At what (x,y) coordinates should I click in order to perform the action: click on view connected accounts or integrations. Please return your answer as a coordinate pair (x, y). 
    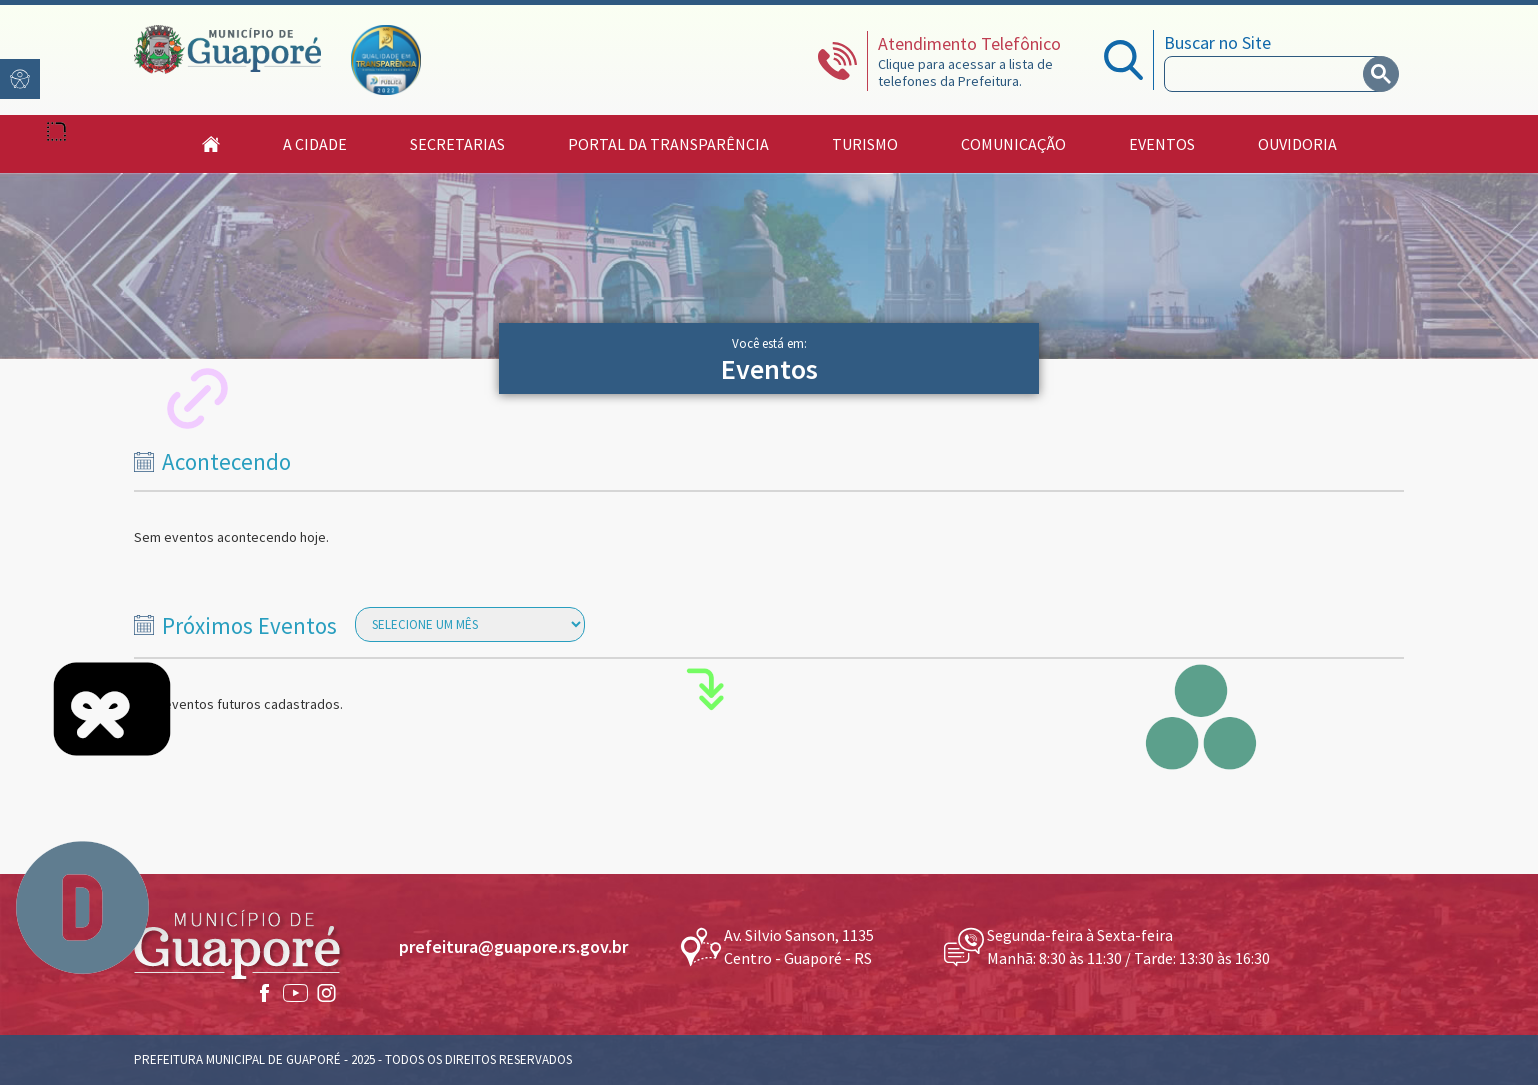
    Looking at the image, I should click on (1201, 717).